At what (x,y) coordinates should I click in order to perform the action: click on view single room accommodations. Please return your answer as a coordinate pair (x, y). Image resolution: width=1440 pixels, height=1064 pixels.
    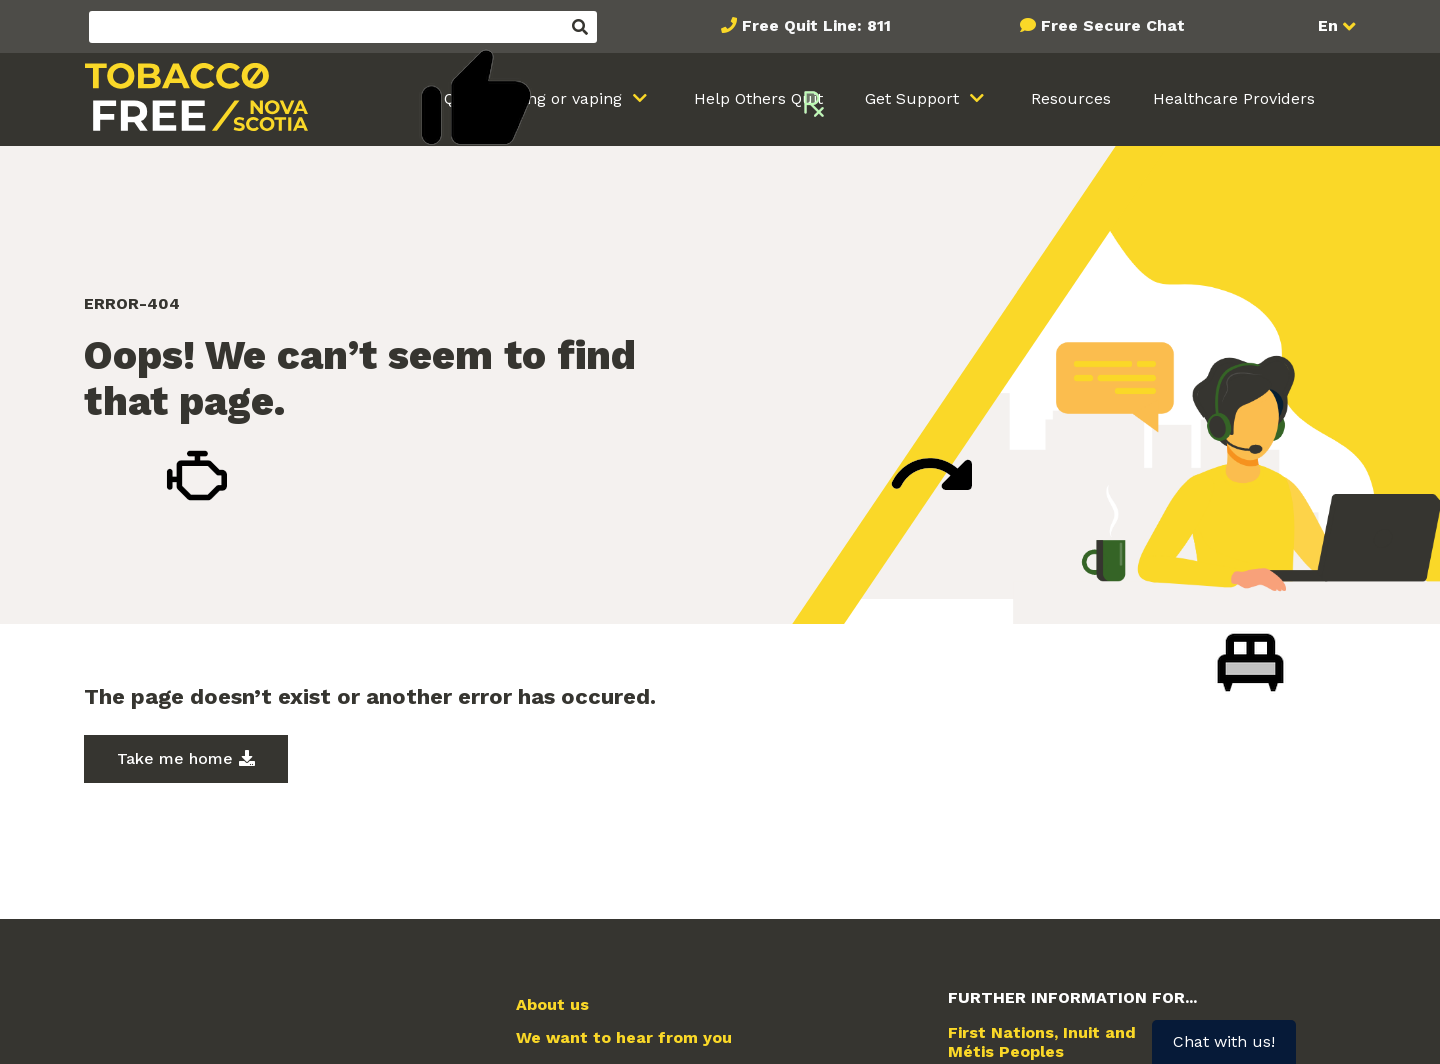
    Looking at the image, I should click on (1250, 662).